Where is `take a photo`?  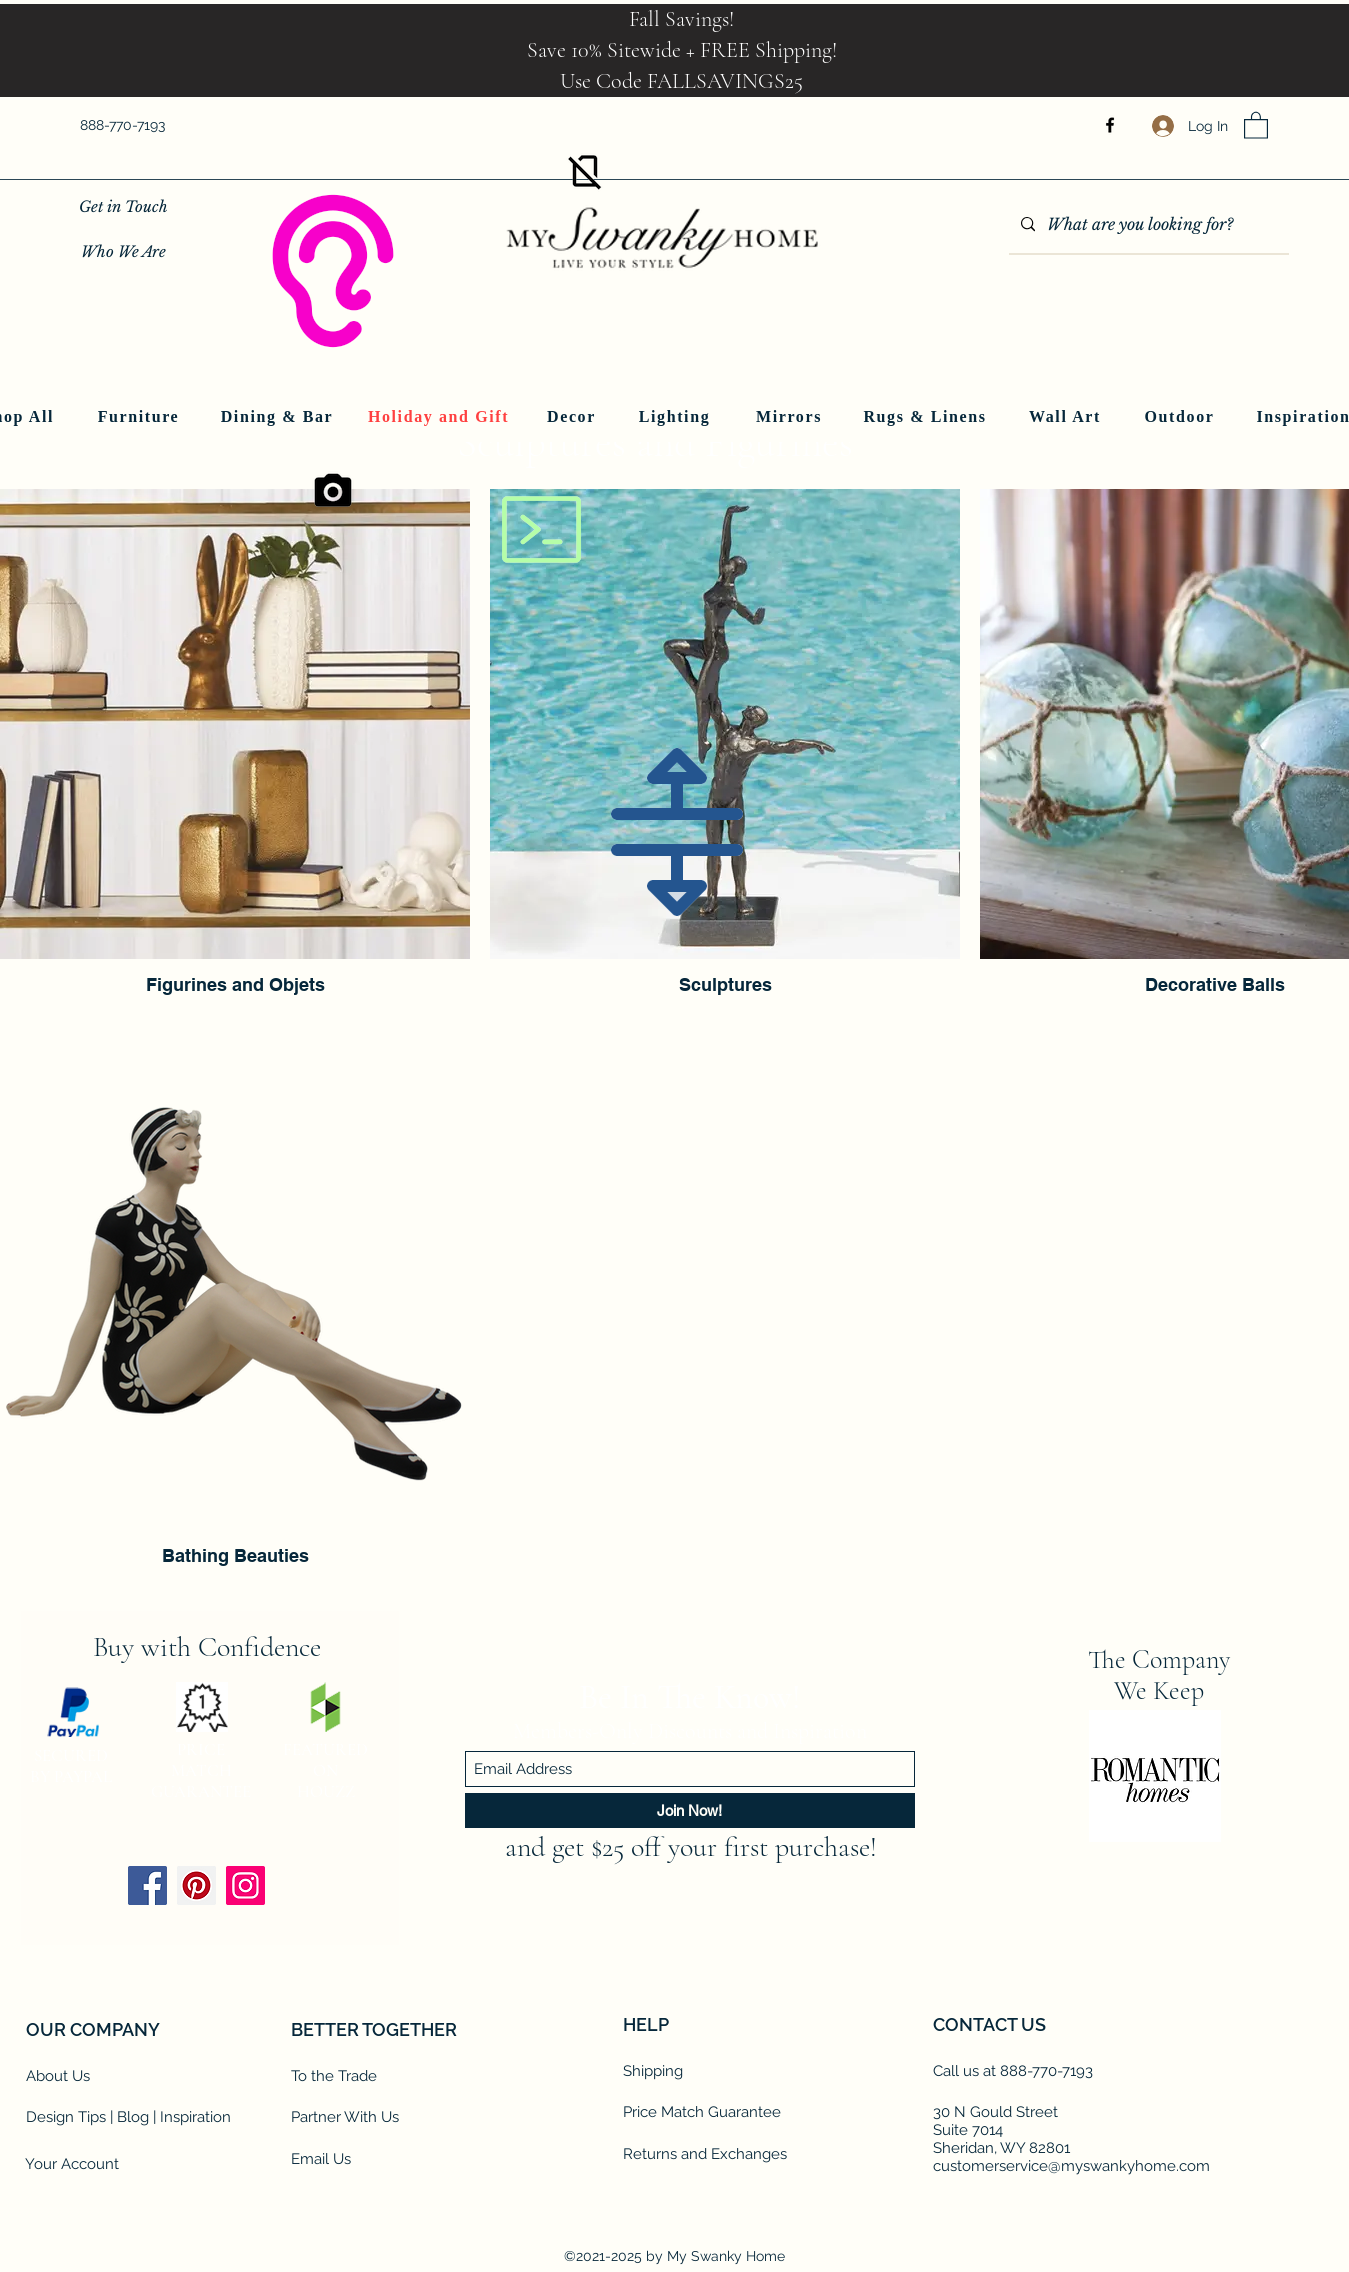 take a photo is located at coordinates (333, 492).